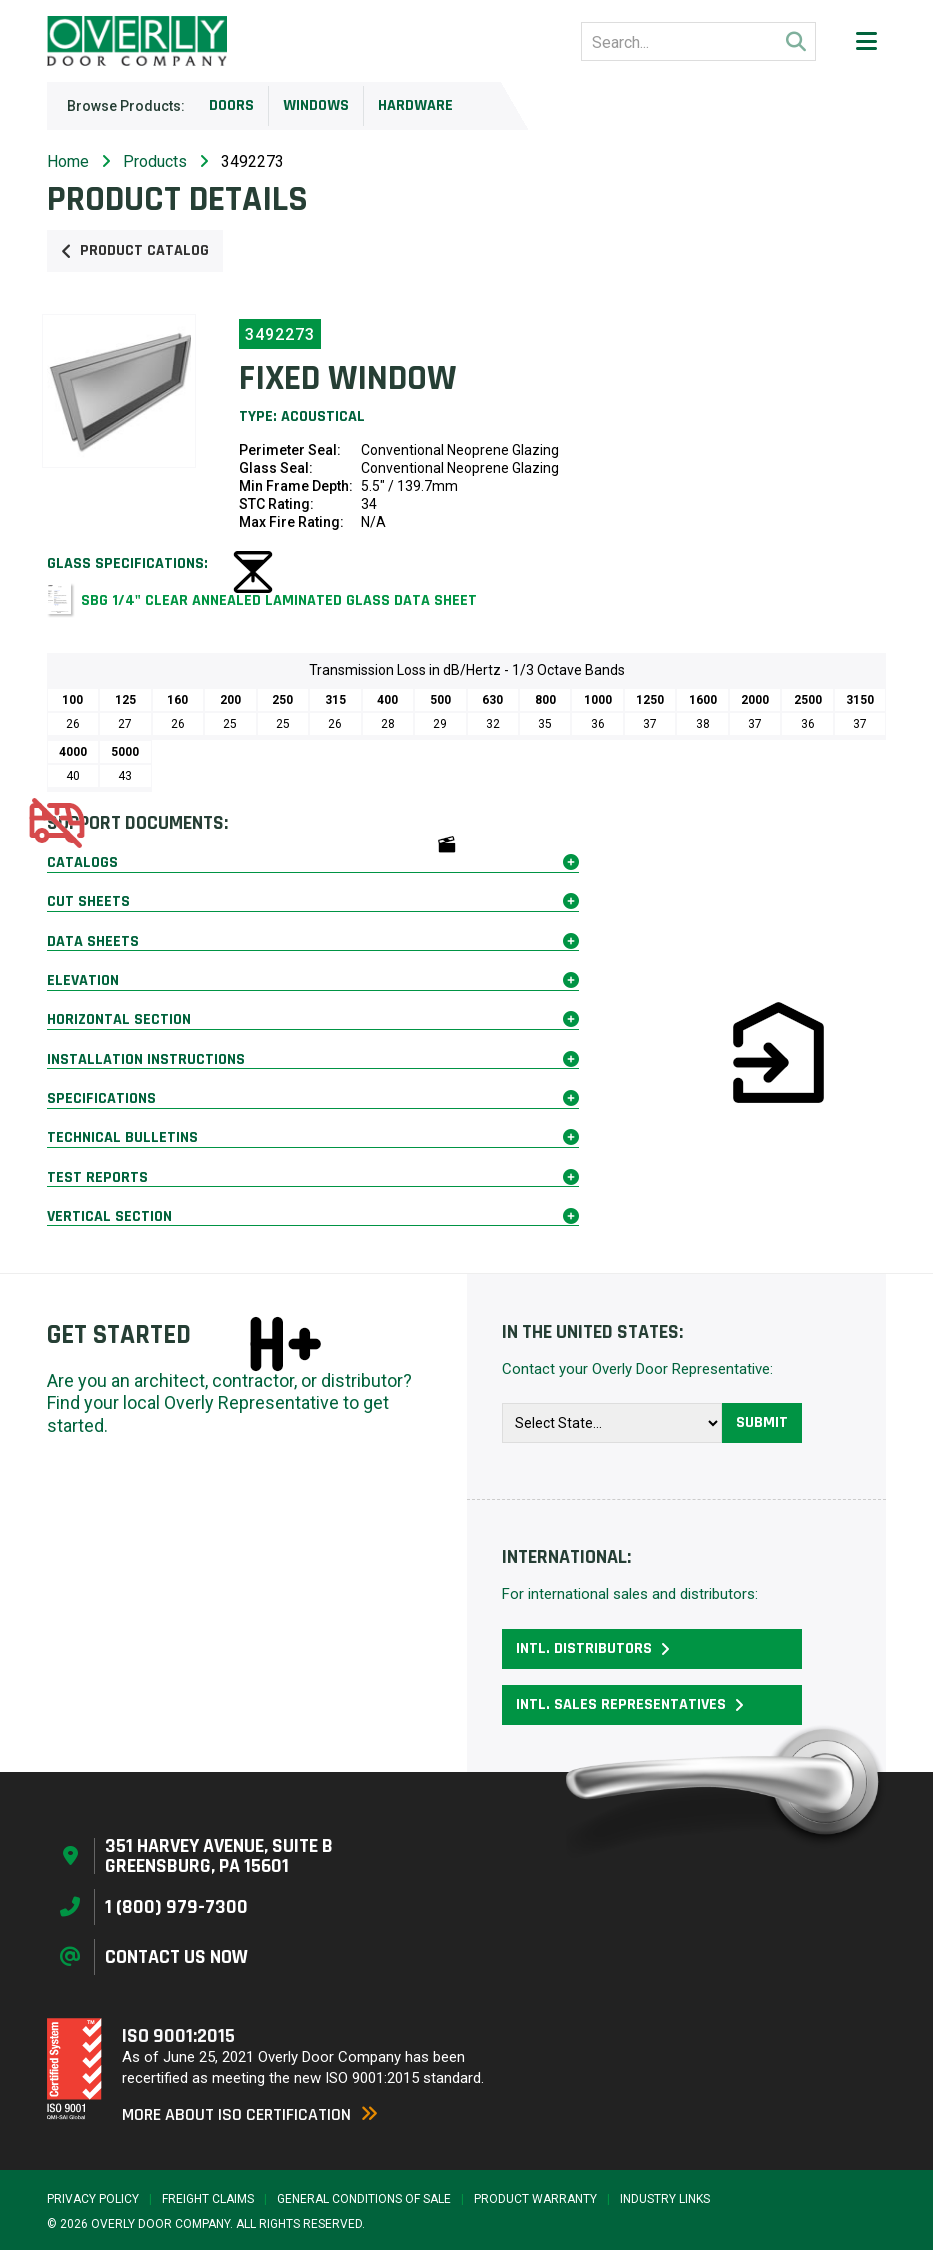  I want to click on access video or movie content, so click(447, 845).